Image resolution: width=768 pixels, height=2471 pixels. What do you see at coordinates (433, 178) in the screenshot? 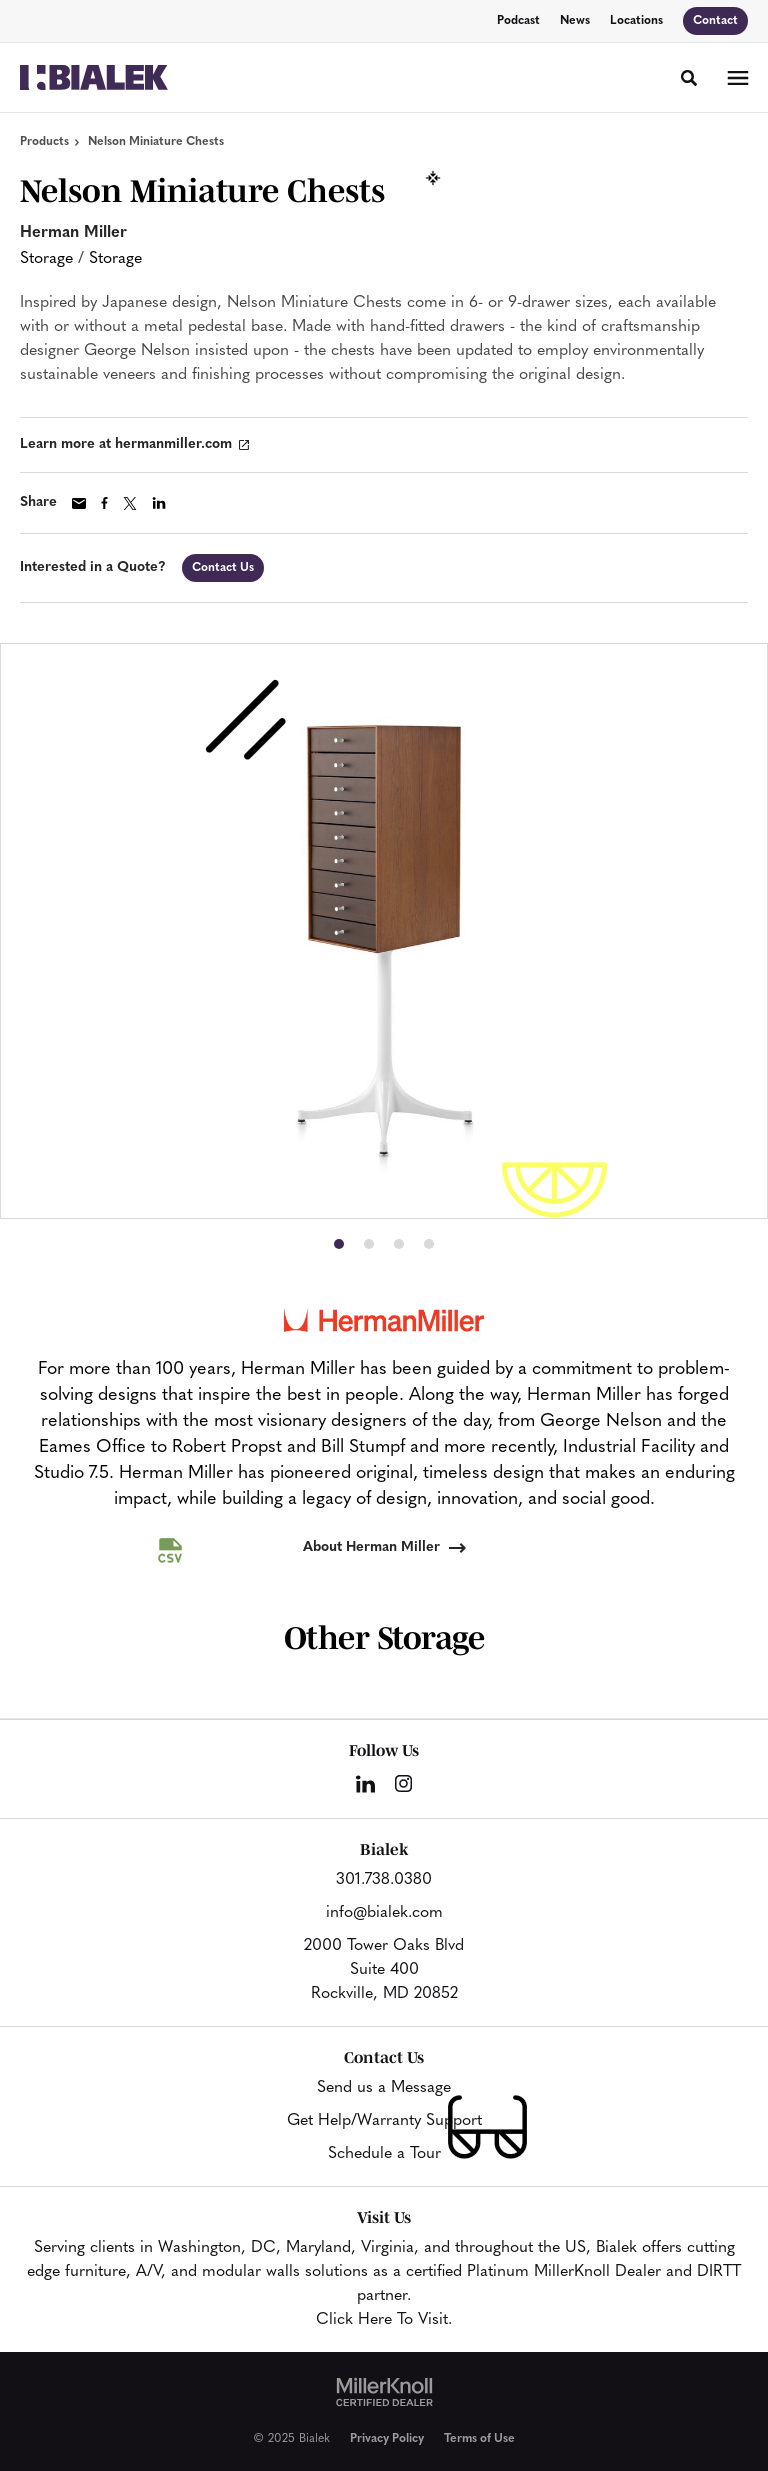
I see `collapse or minimize content` at bounding box center [433, 178].